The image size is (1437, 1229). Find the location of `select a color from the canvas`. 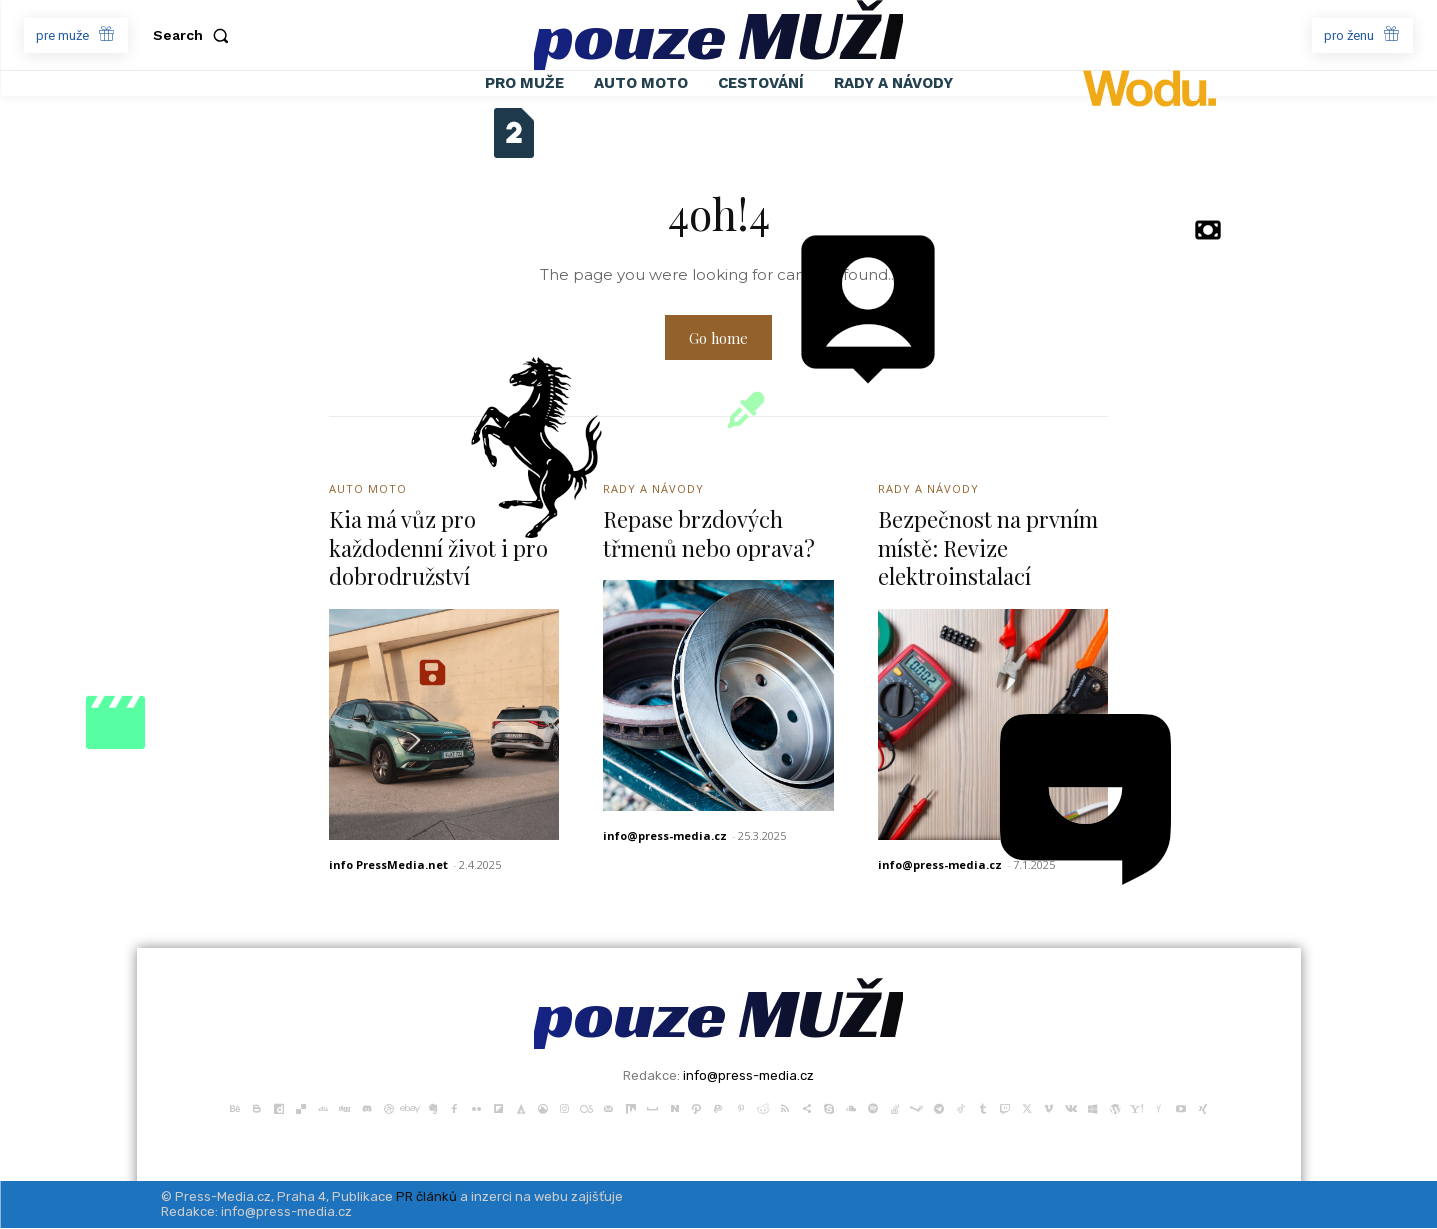

select a color from the canvas is located at coordinates (746, 410).